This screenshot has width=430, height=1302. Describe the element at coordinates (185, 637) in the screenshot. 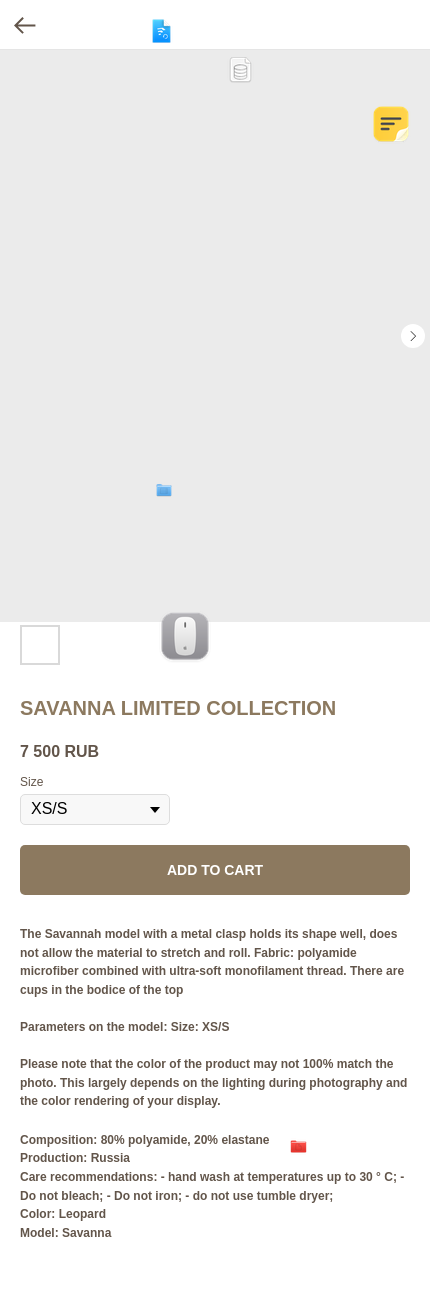

I see `open mouse settings and preferences` at that location.